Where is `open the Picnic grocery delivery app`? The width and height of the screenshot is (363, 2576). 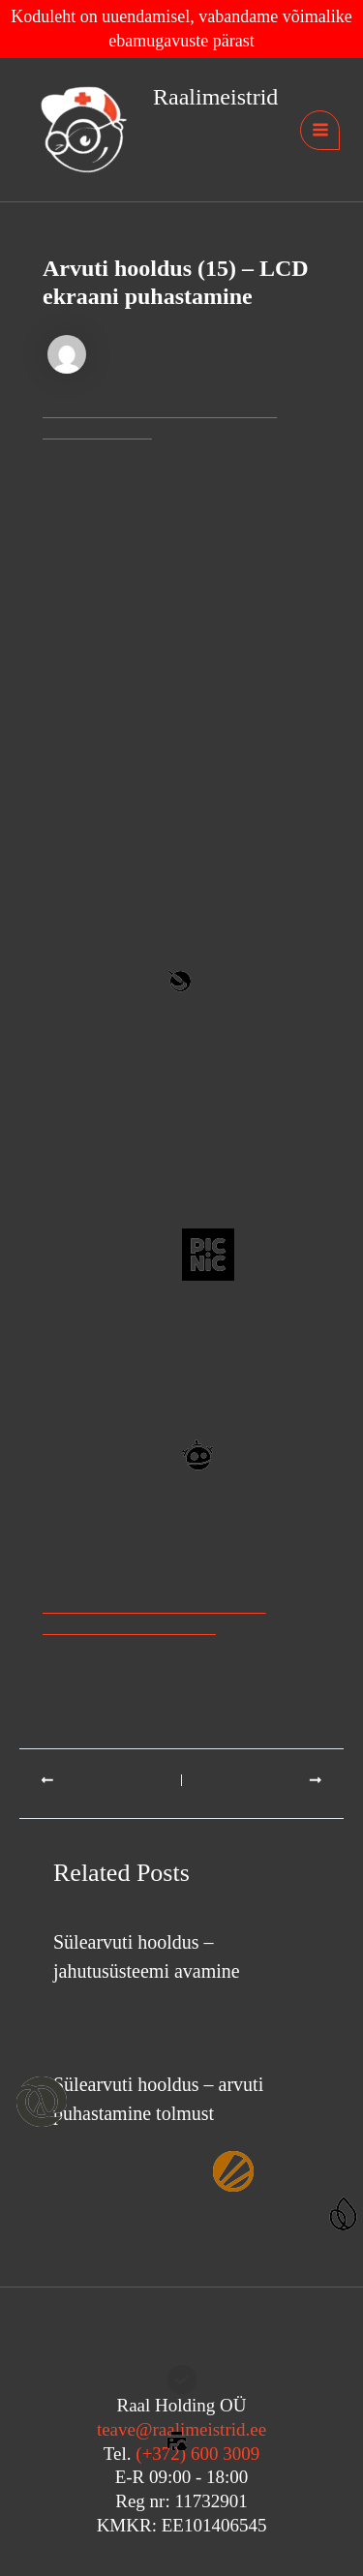
open the Picnic grocery delivery app is located at coordinates (208, 1255).